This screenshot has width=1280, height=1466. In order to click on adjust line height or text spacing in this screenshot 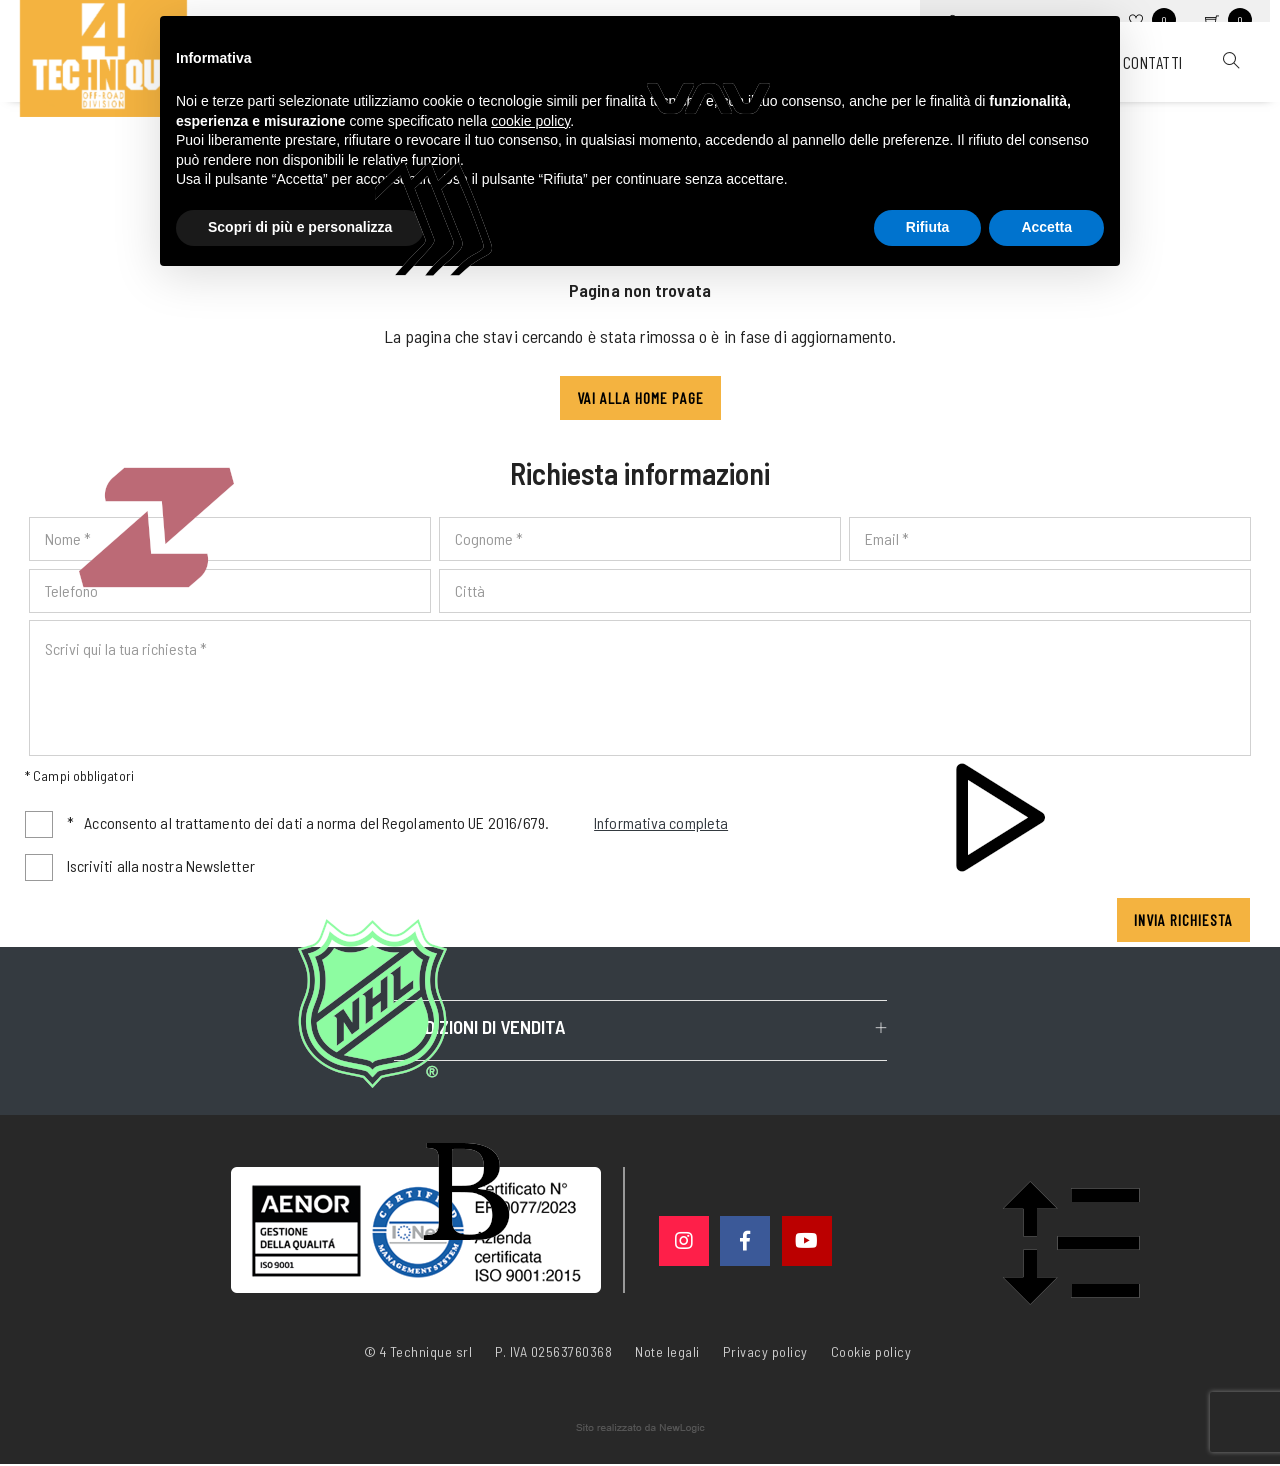, I will do `click(1078, 1243)`.